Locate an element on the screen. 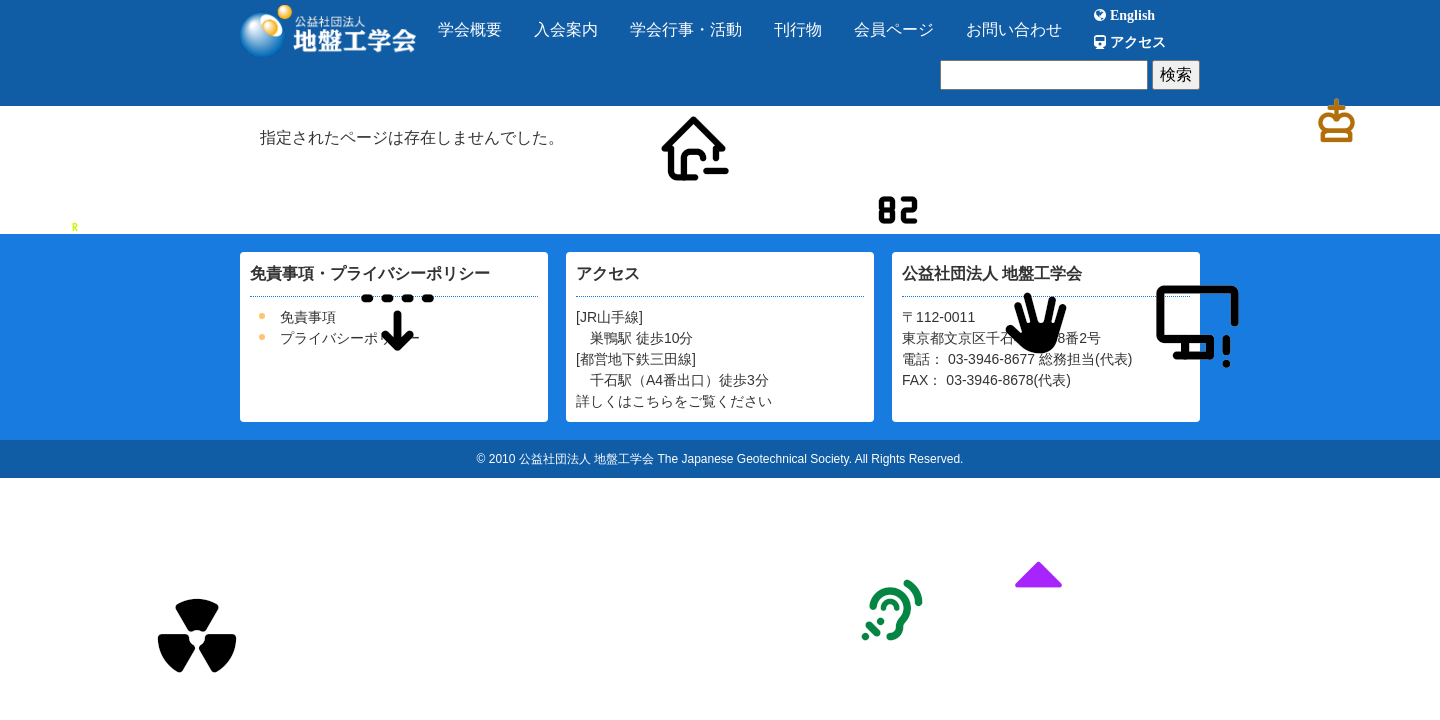 Image resolution: width=1440 pixels, height=720 pixels. play or access chess game is located at coordinates (1336, 121).